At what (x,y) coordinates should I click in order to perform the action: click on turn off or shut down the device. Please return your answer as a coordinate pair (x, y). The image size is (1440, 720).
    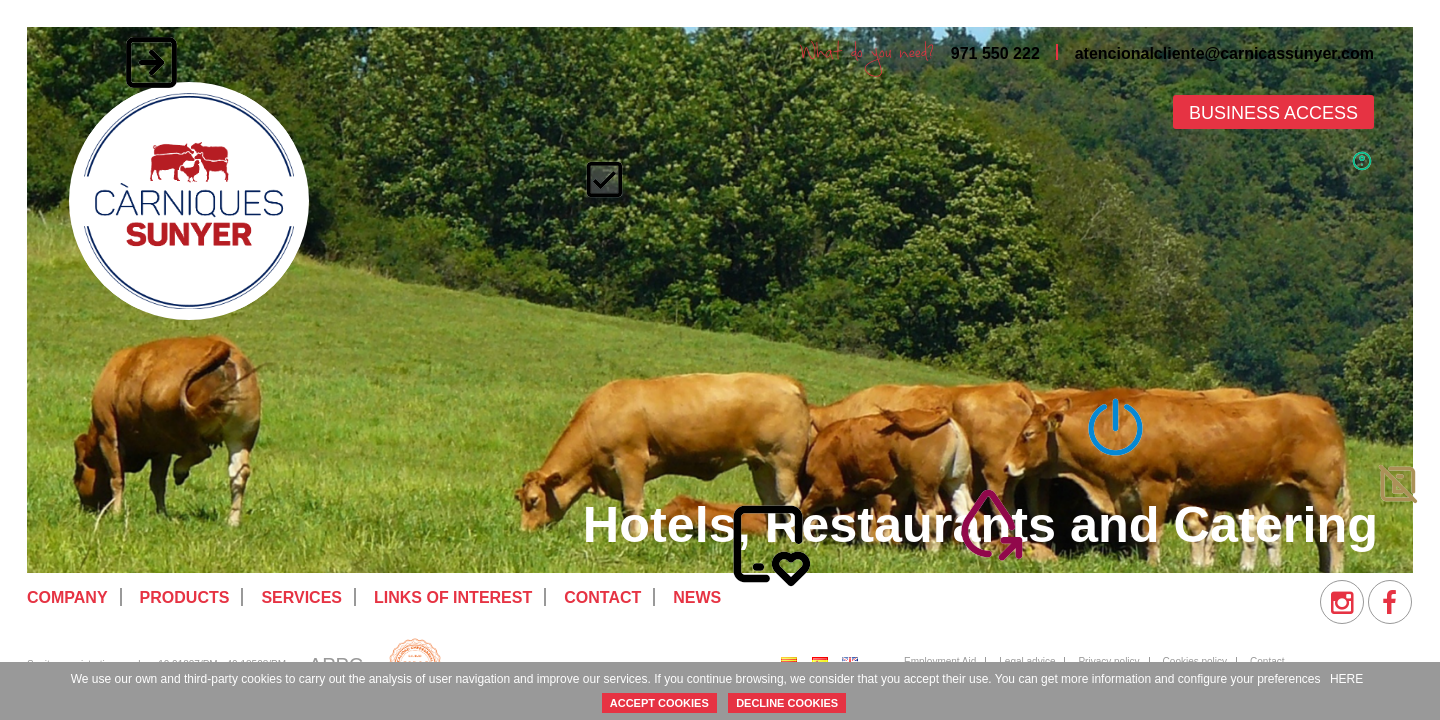
    Looking at the image, I should click on (1115, 428).